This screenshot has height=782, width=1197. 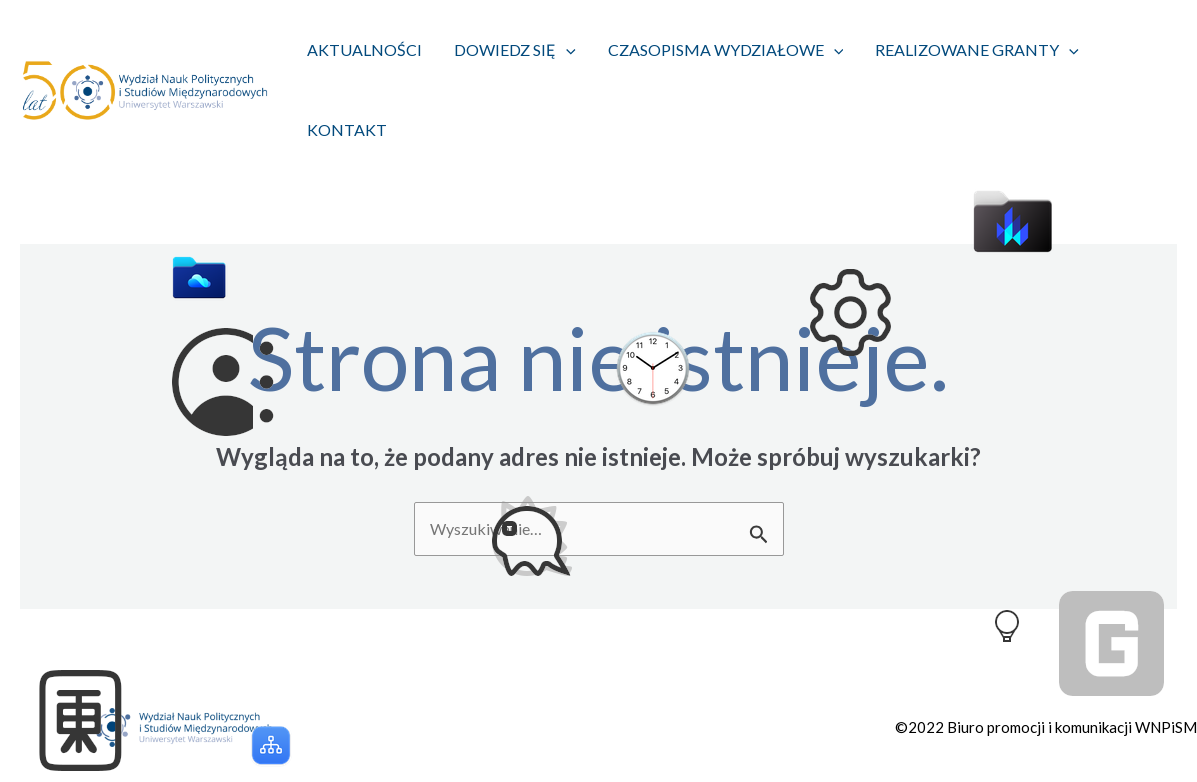 I want to click on access date and time settings, so click(x=653, y=368).